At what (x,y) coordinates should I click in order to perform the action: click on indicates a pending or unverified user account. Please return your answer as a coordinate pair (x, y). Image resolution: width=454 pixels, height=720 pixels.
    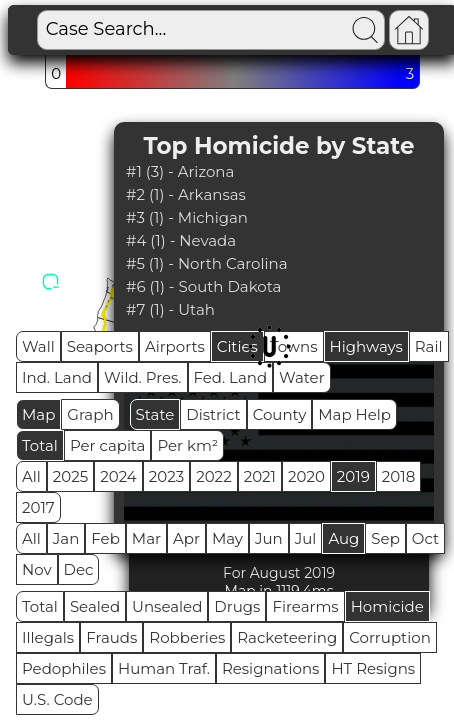
    Looking at the image, I should click on (269, 346).